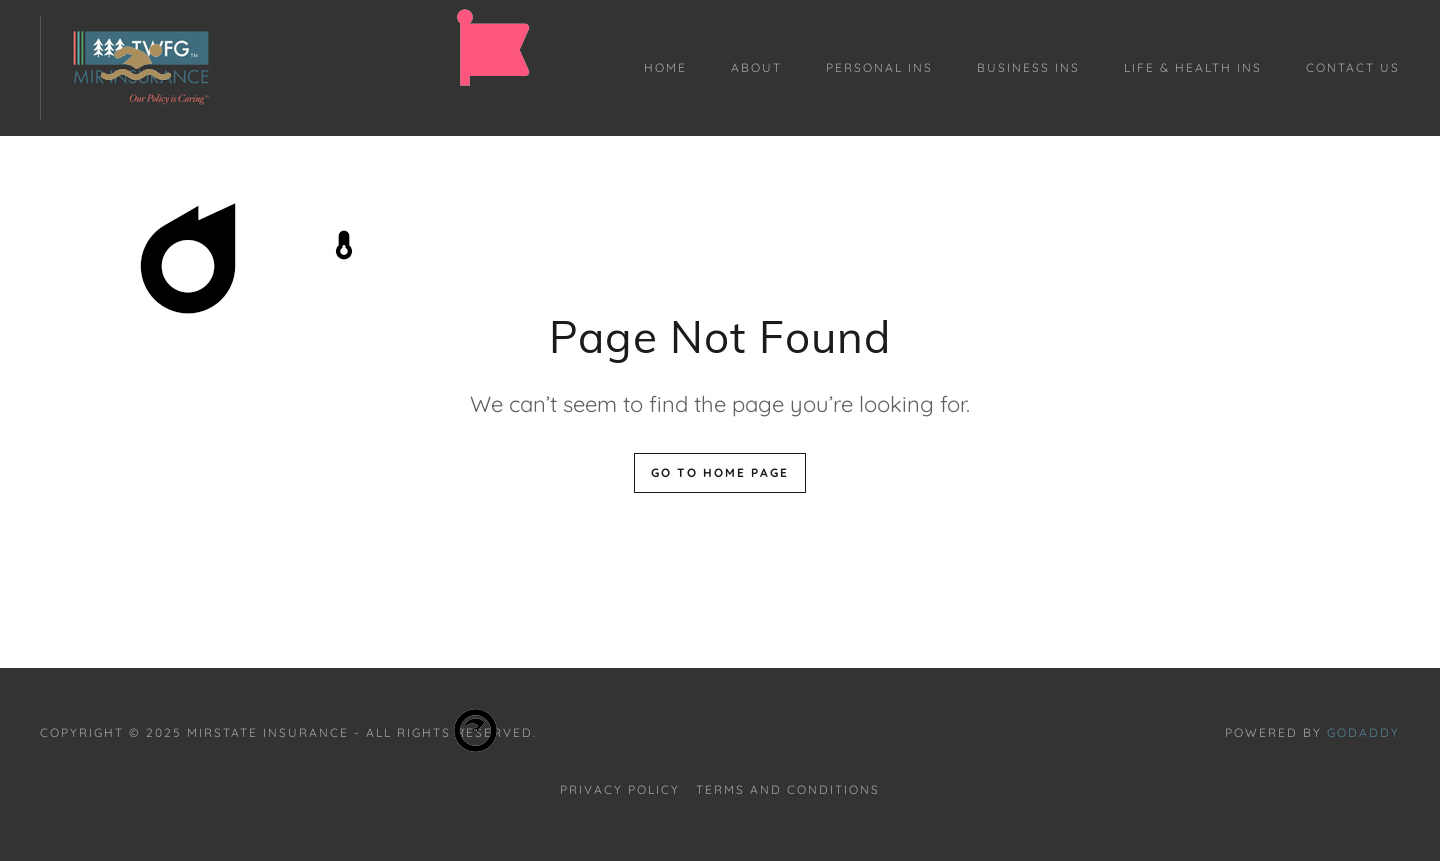  Describe the element at coordinates (344, 245) in the screenshot. I see `indicates low temperature reading` at that location.